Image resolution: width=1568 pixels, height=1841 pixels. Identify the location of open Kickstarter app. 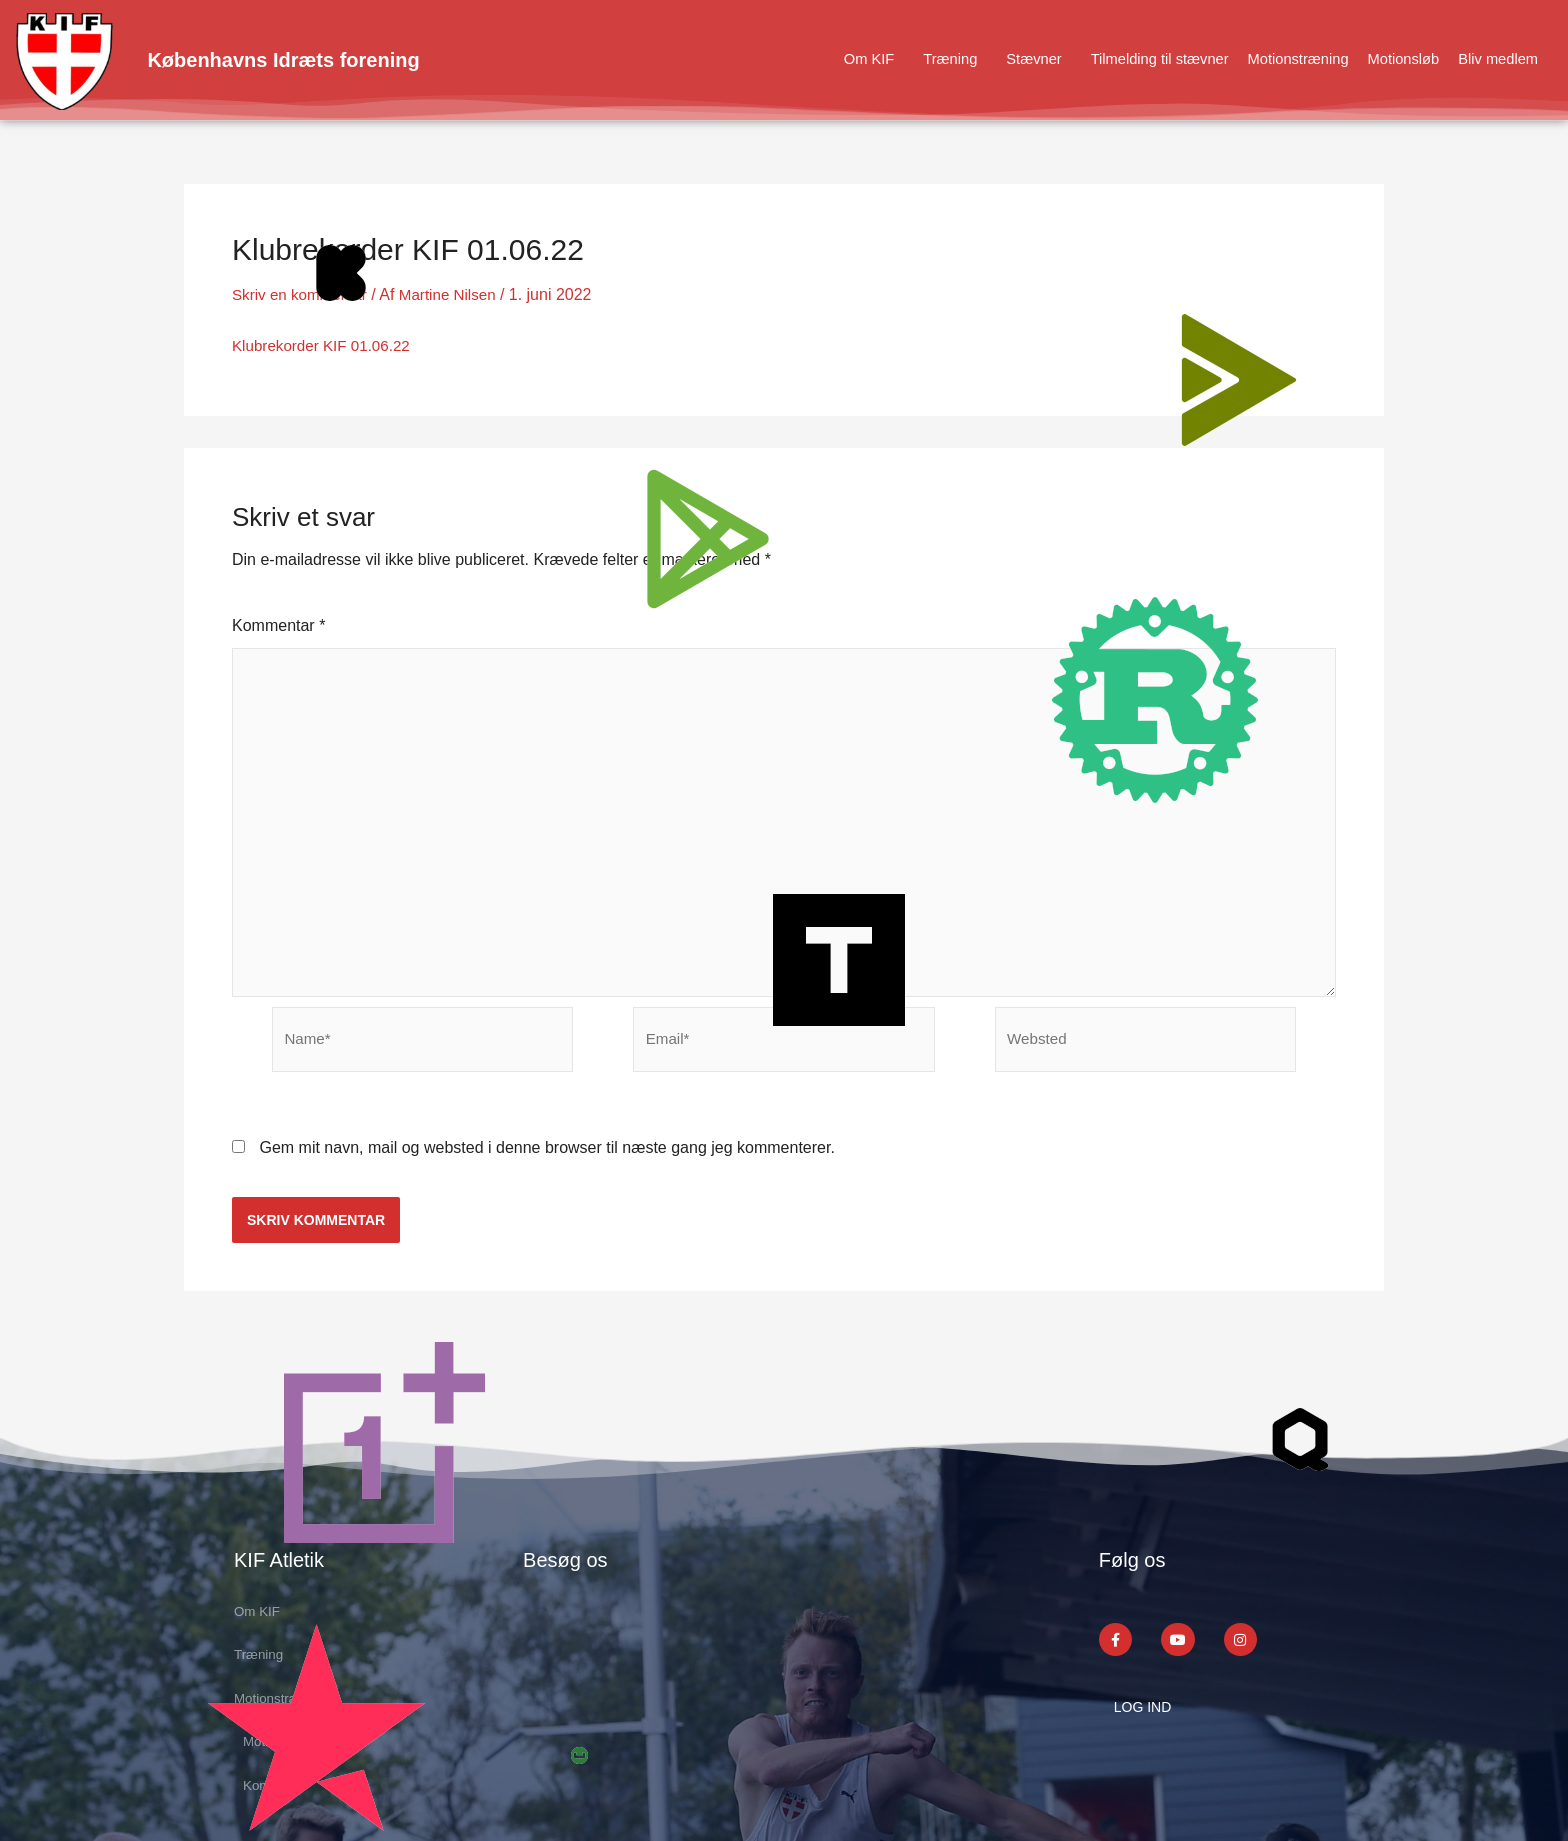
(341, 273).